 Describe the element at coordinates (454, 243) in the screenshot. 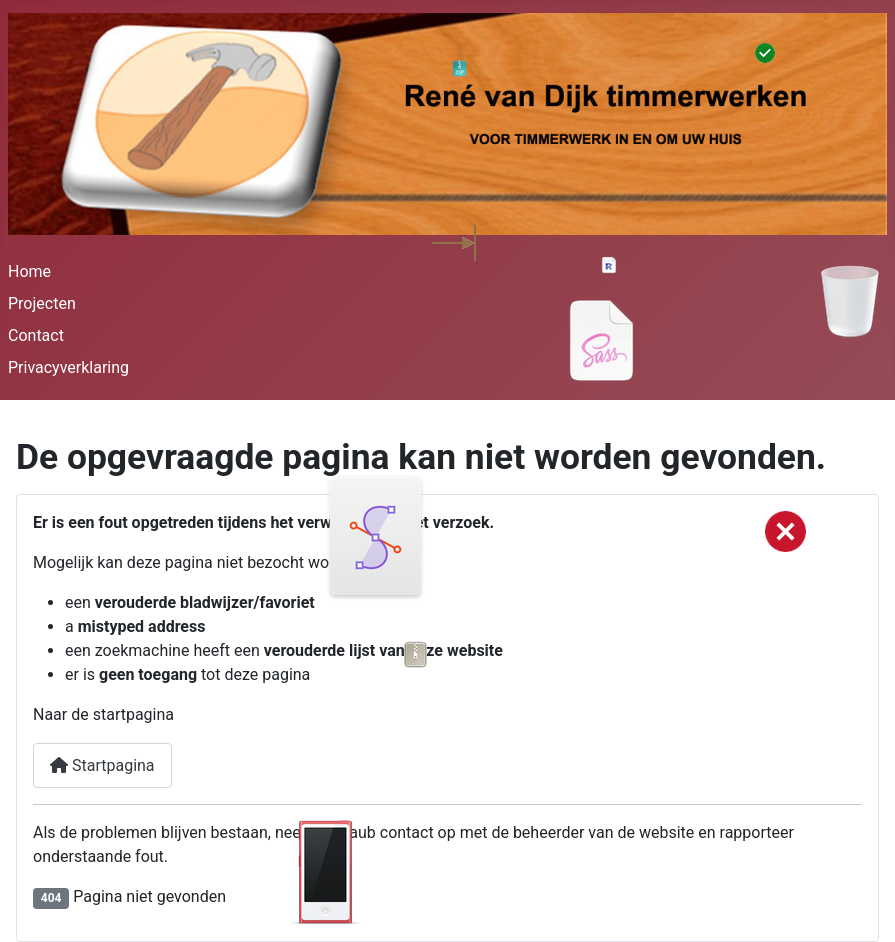

I see `go to the last item or page` at that location.